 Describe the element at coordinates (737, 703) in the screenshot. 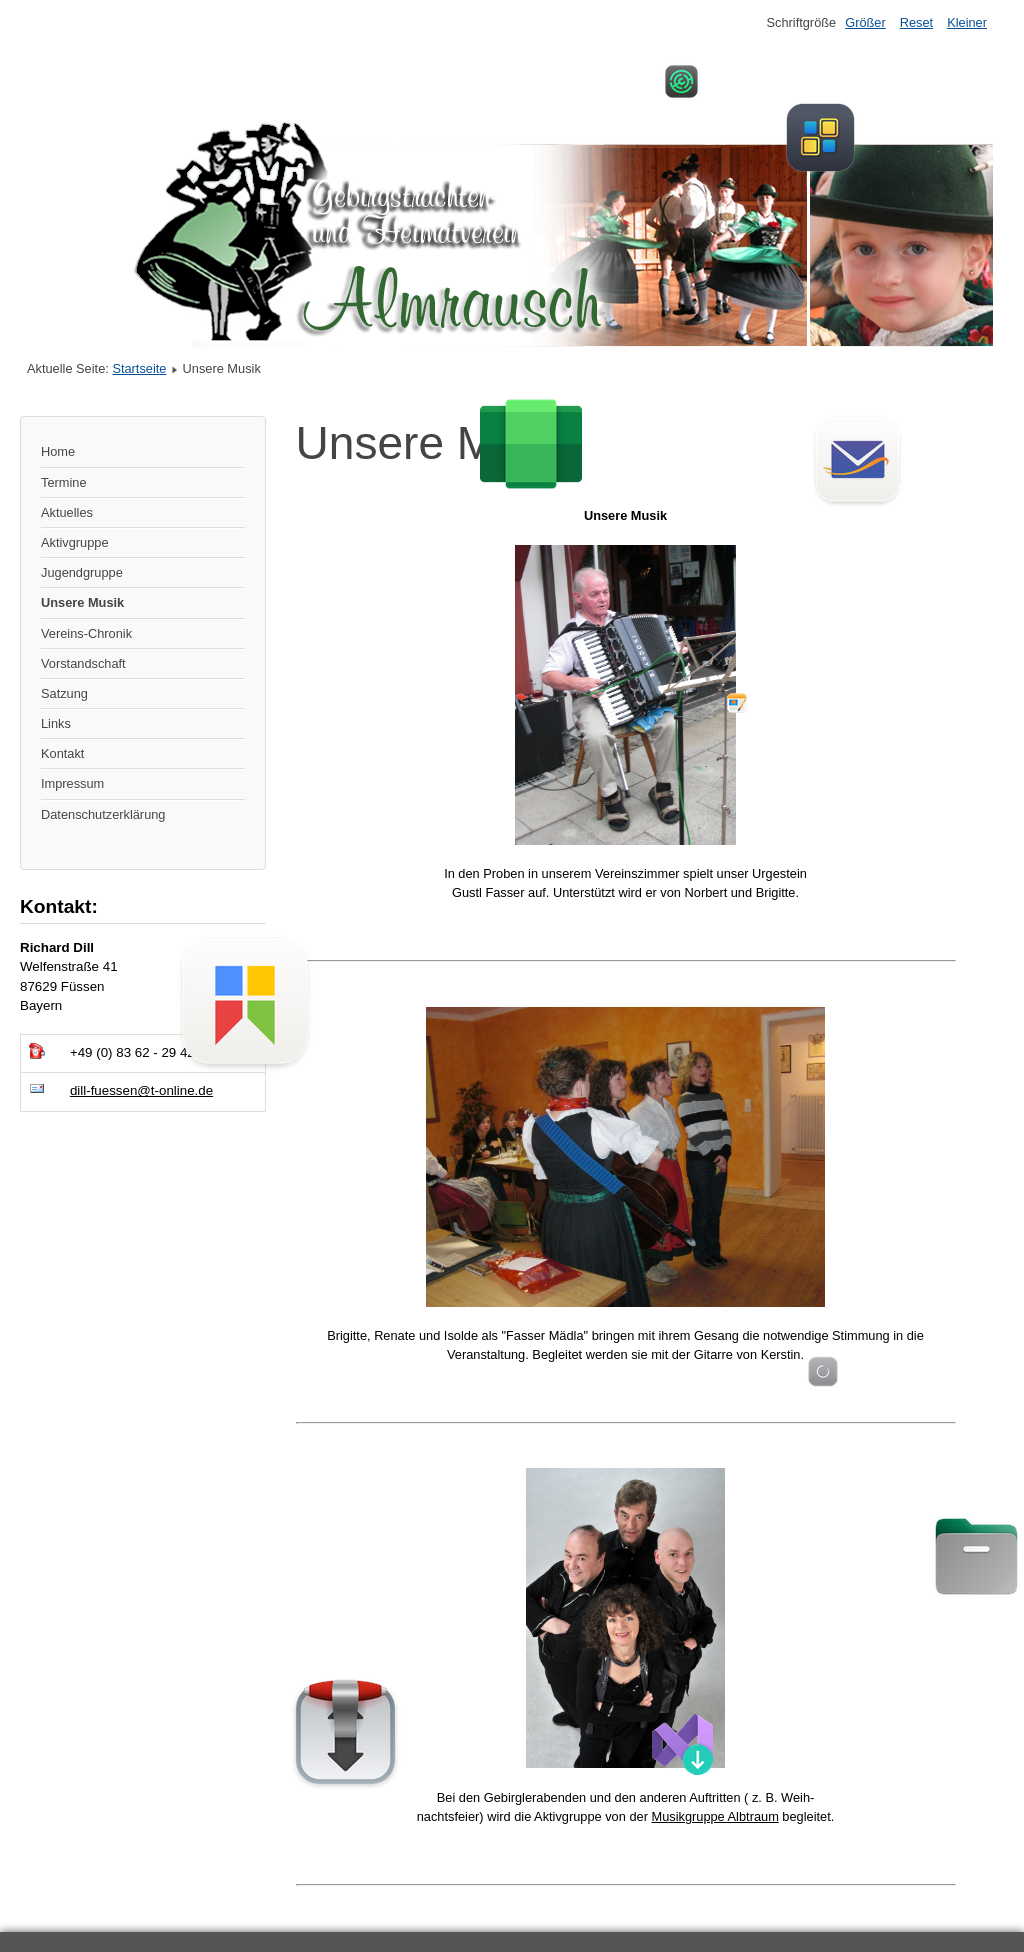

I see `open calligrawords app` at that location.